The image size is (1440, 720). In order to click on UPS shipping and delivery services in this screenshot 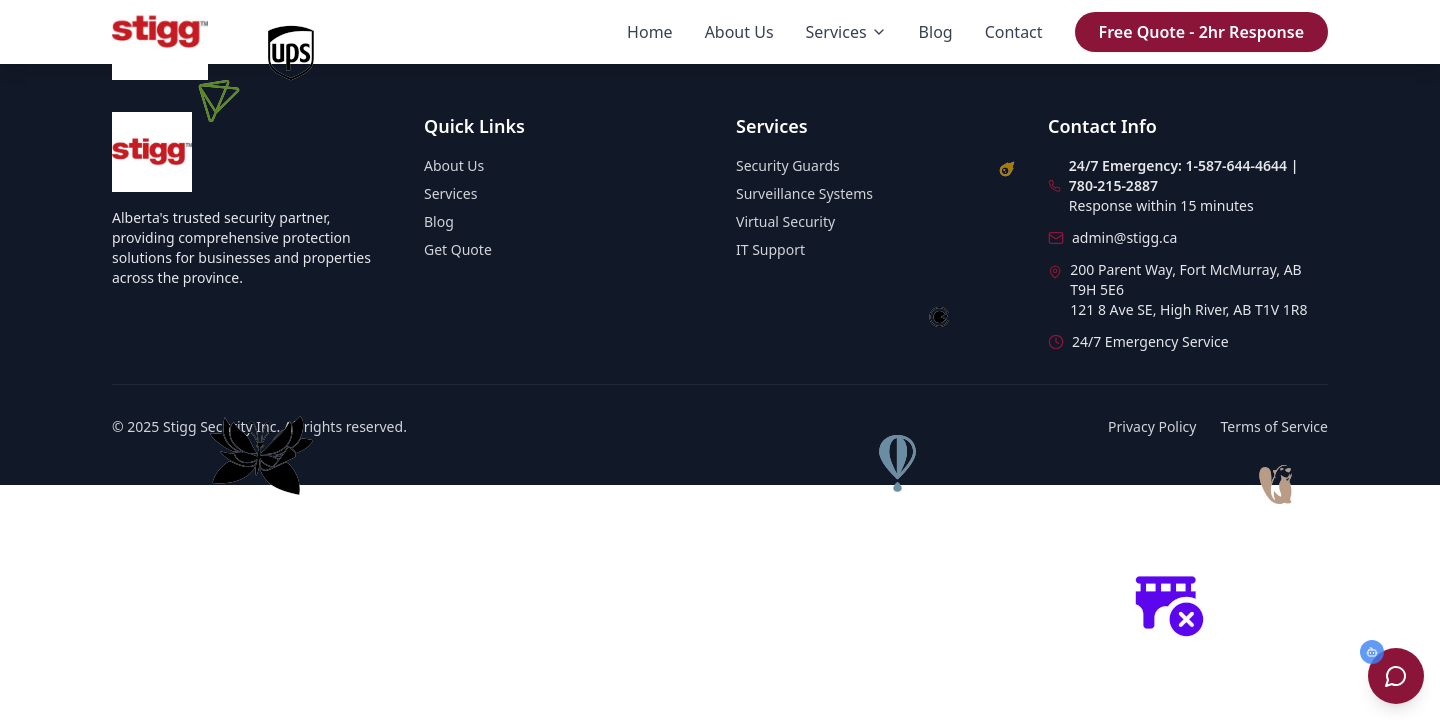, I will do `click(291, 53)`.